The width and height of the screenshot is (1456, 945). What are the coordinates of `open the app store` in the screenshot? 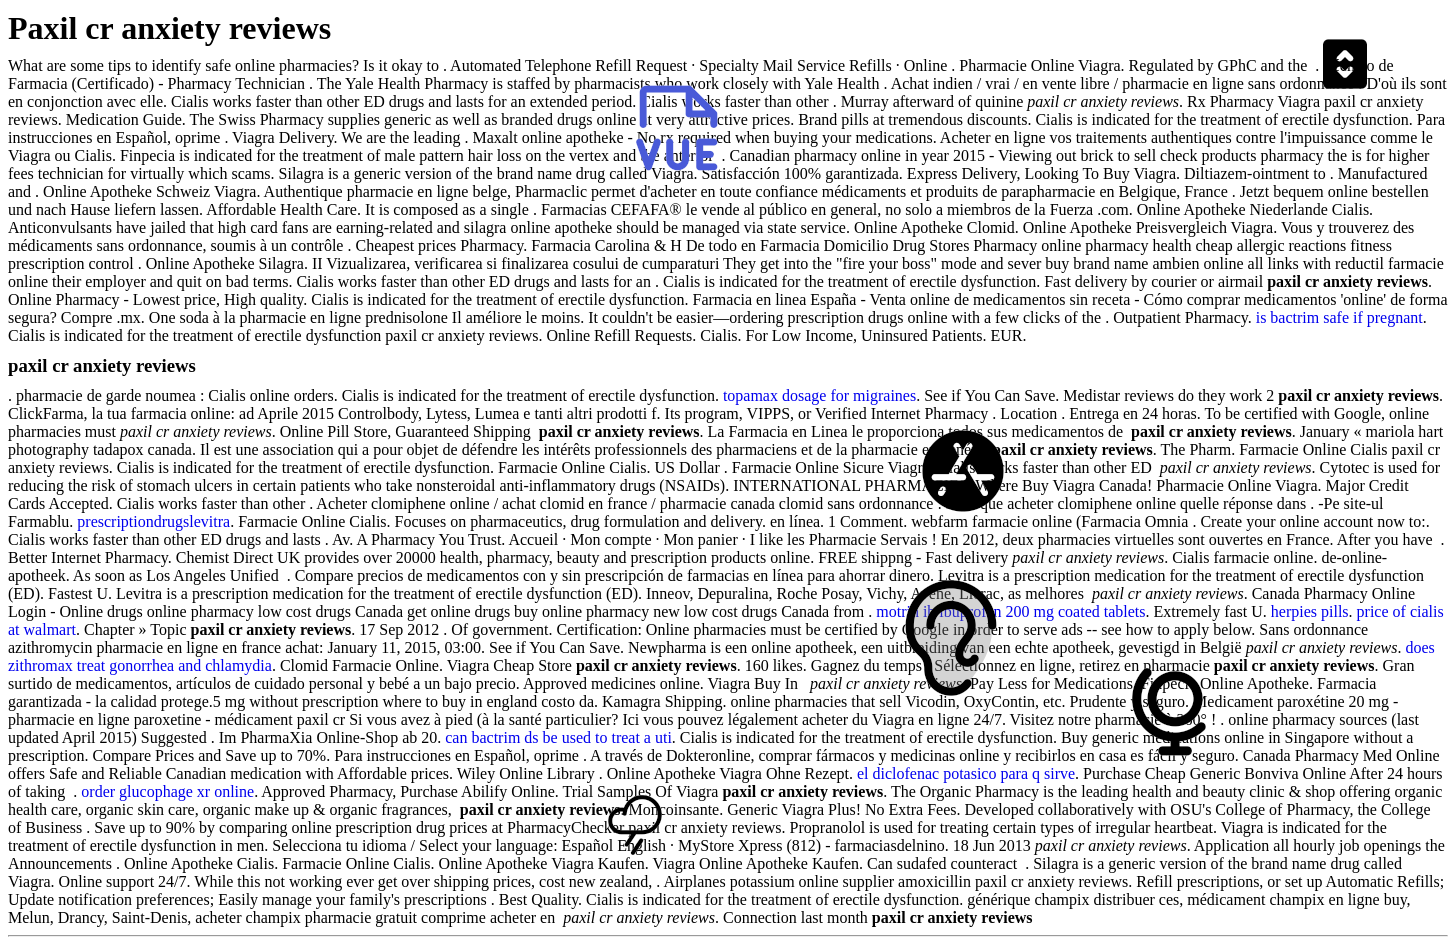 It's located at (963, 471).